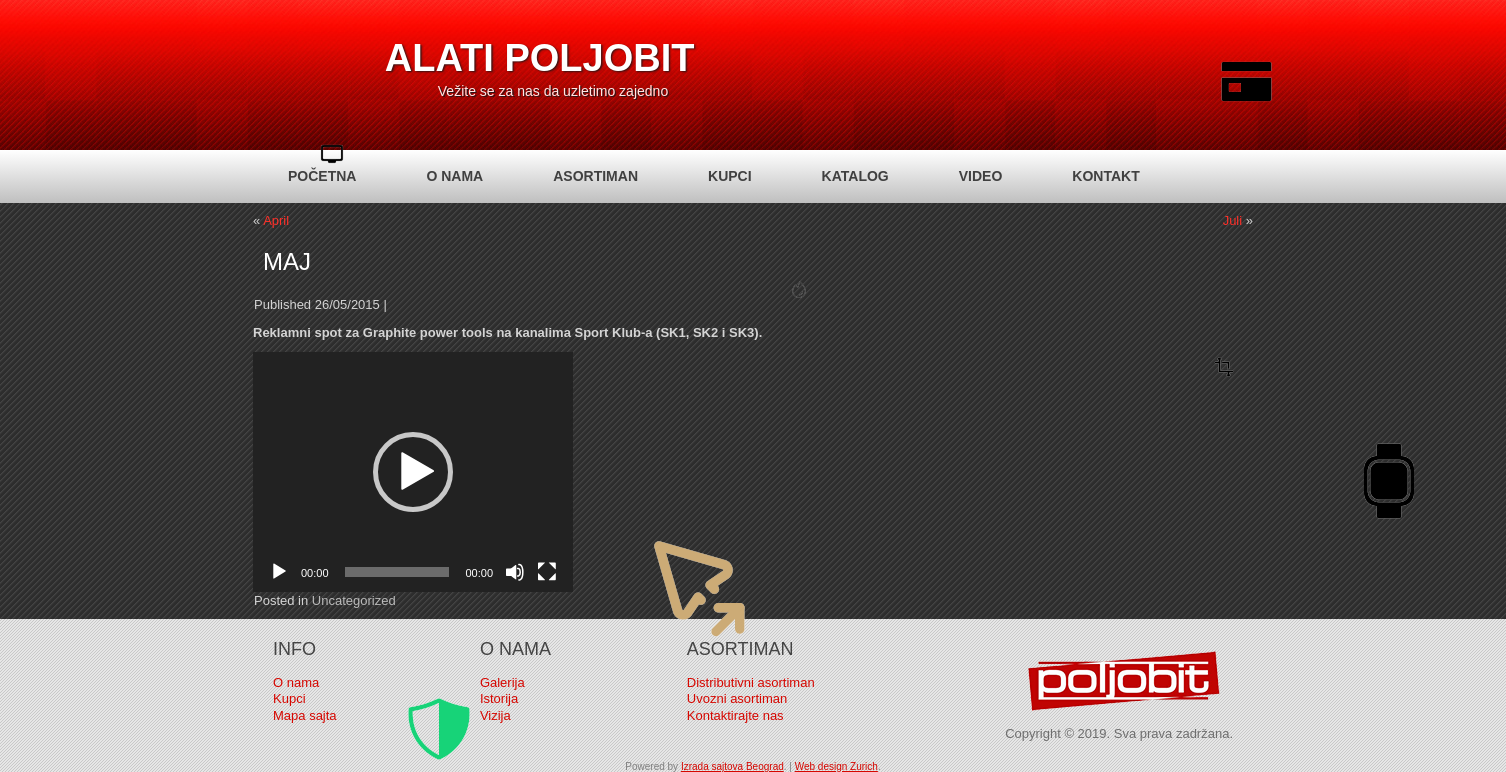 This screenshot has width=1506, height=772. What do you see at coordinates (439, 729) in the screenshot?
I see `indicates partial security or protection status` at bounding box center [439, 729].